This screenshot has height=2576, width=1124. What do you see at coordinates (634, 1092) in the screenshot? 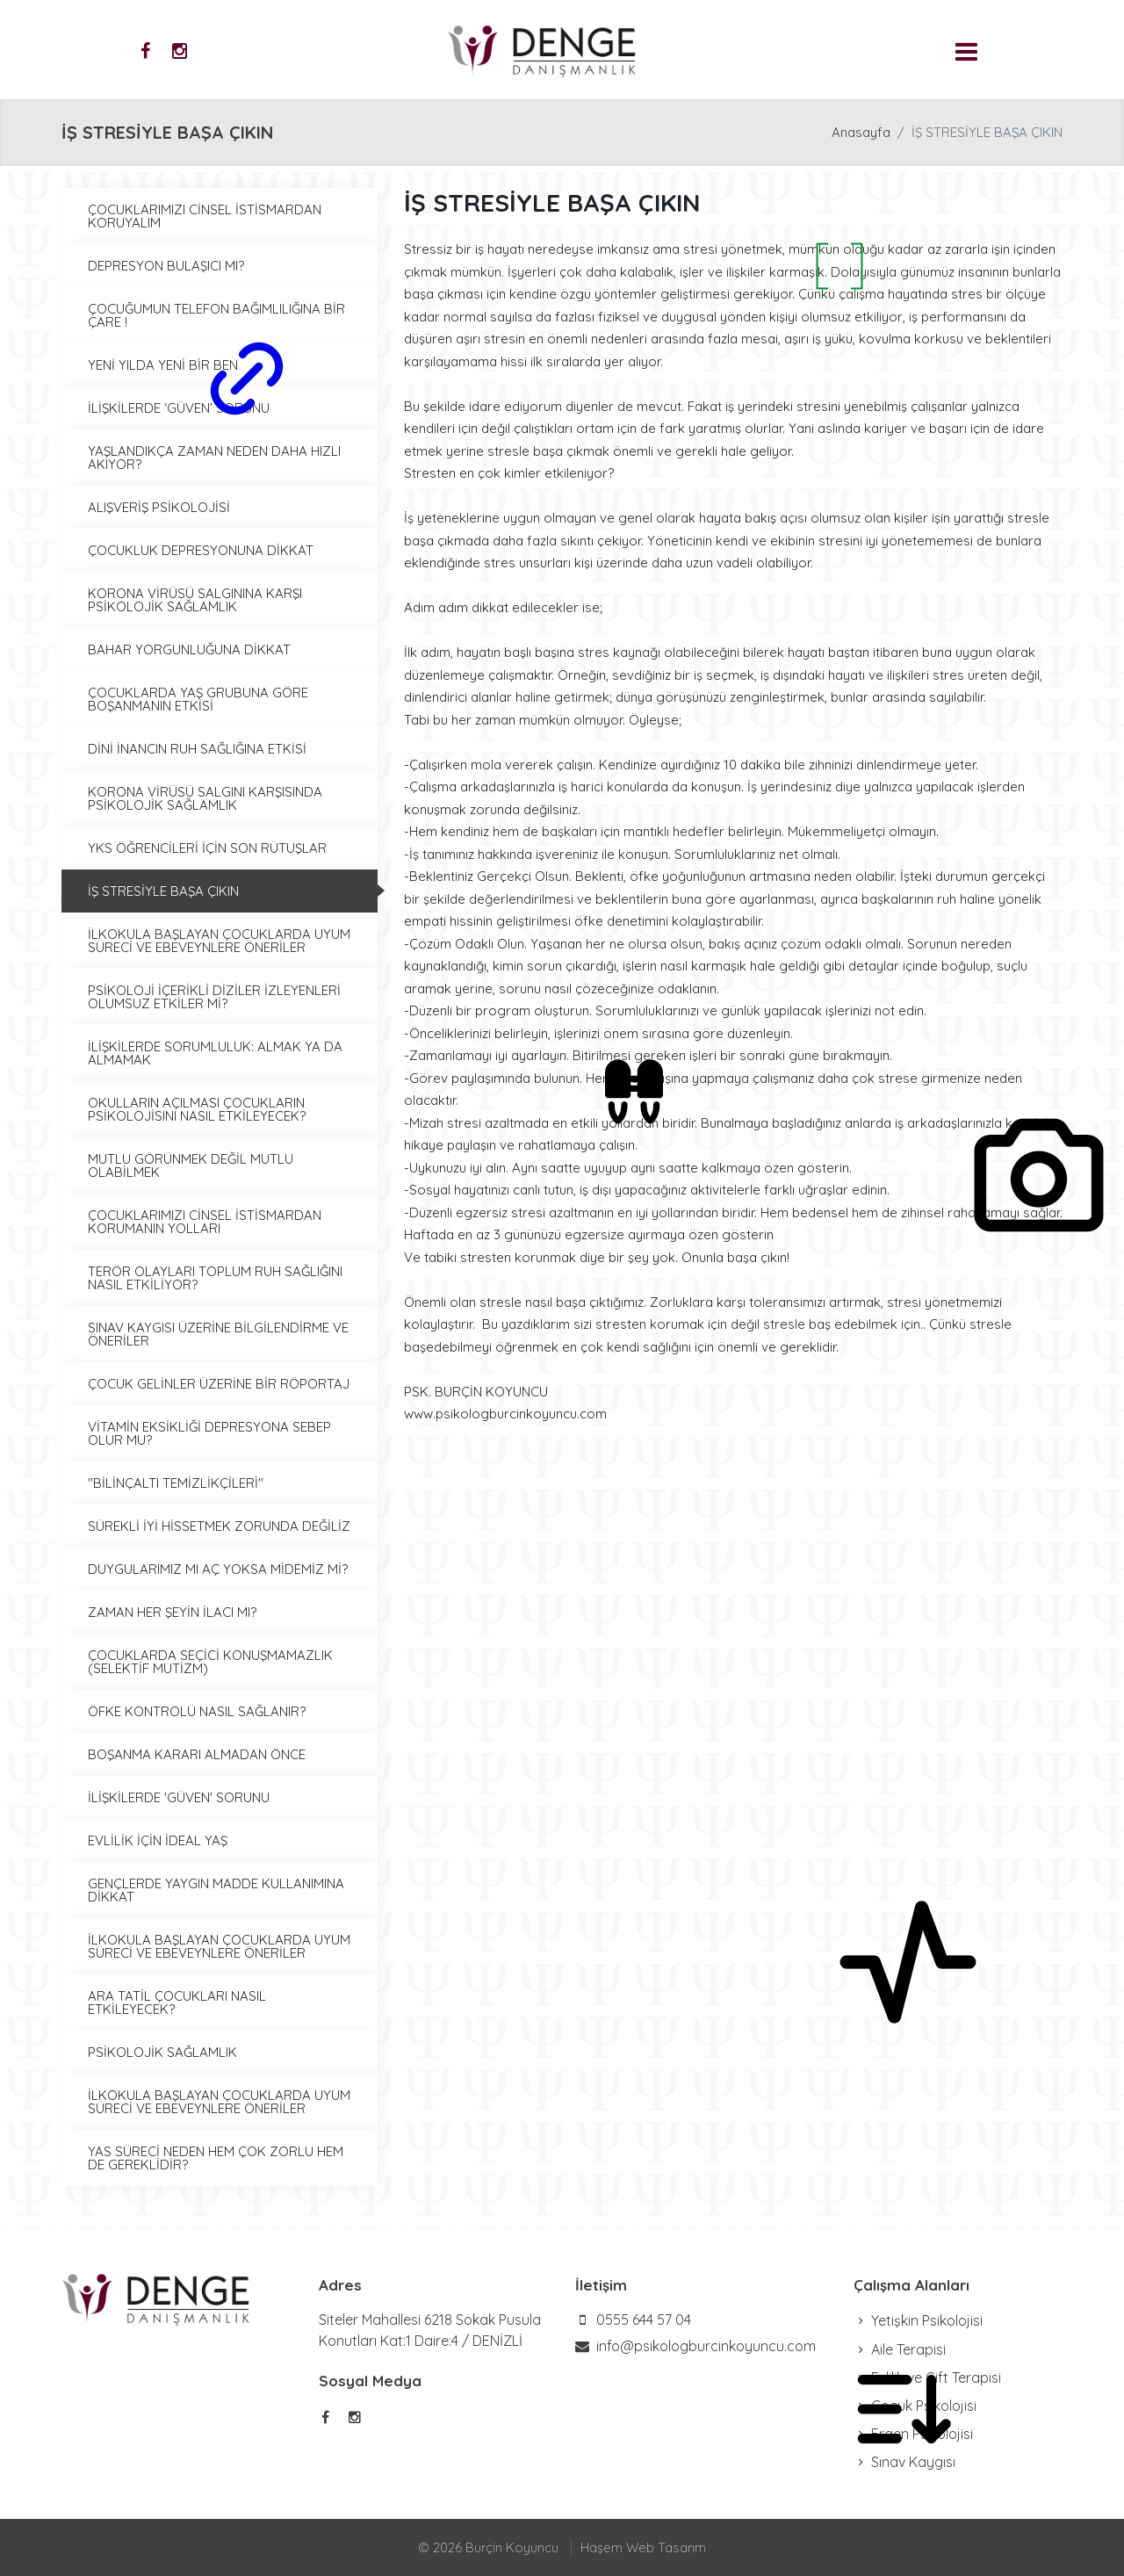
I see `activate boost or turbo mode` at bounding box center [634, 1092].